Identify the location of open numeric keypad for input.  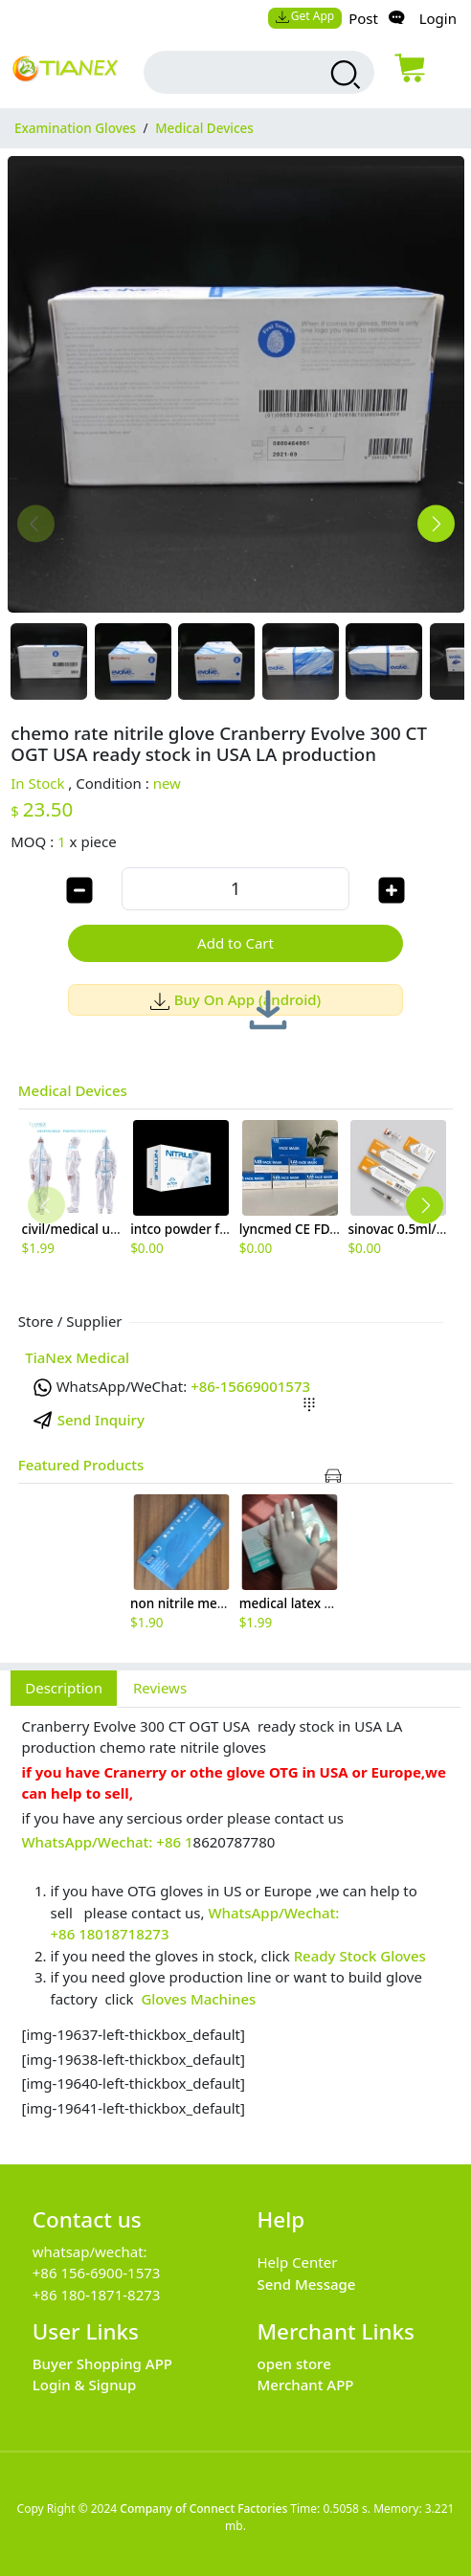
(309, 1404).